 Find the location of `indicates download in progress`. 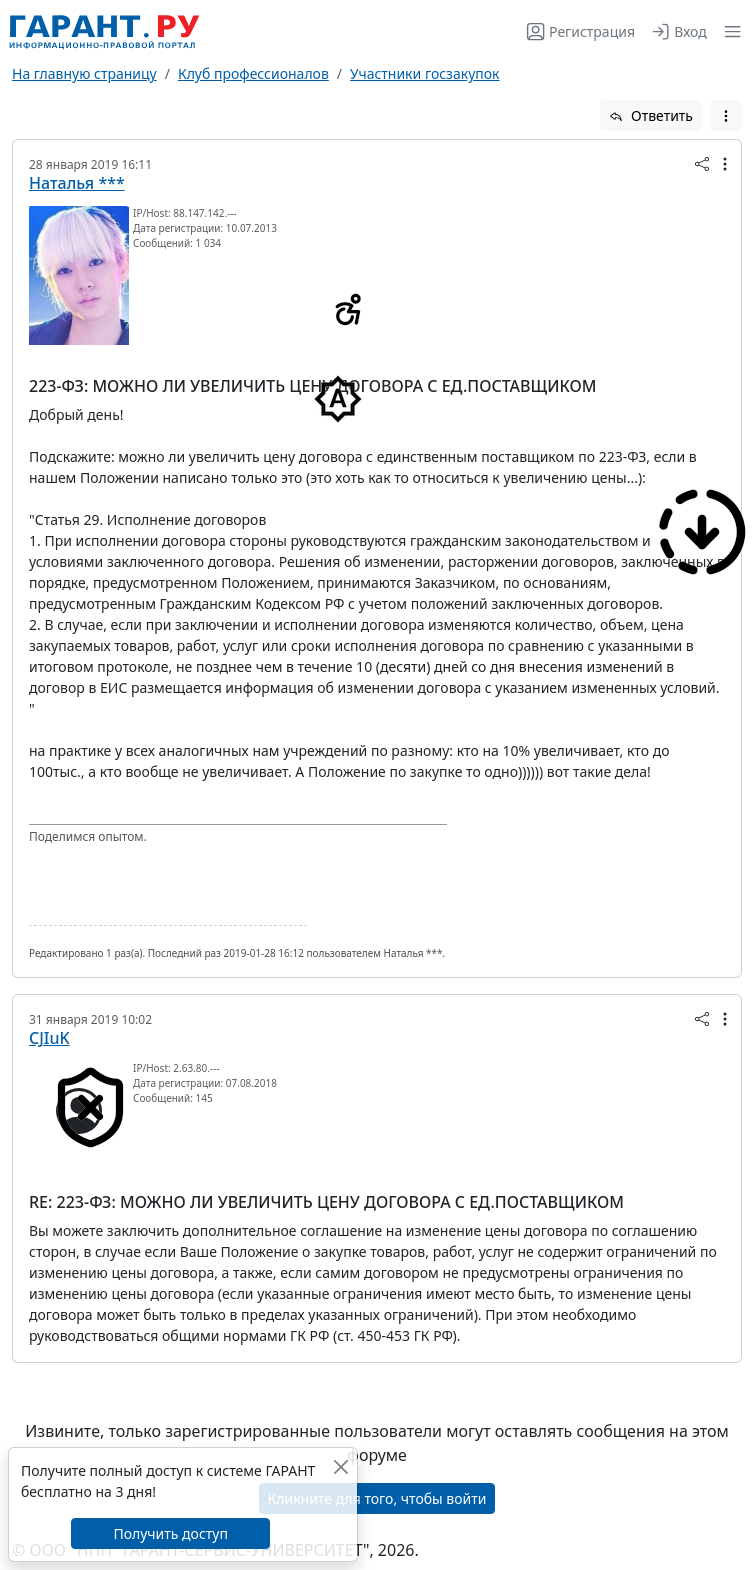

indicates download in progress is located at coordinates (702, 532).